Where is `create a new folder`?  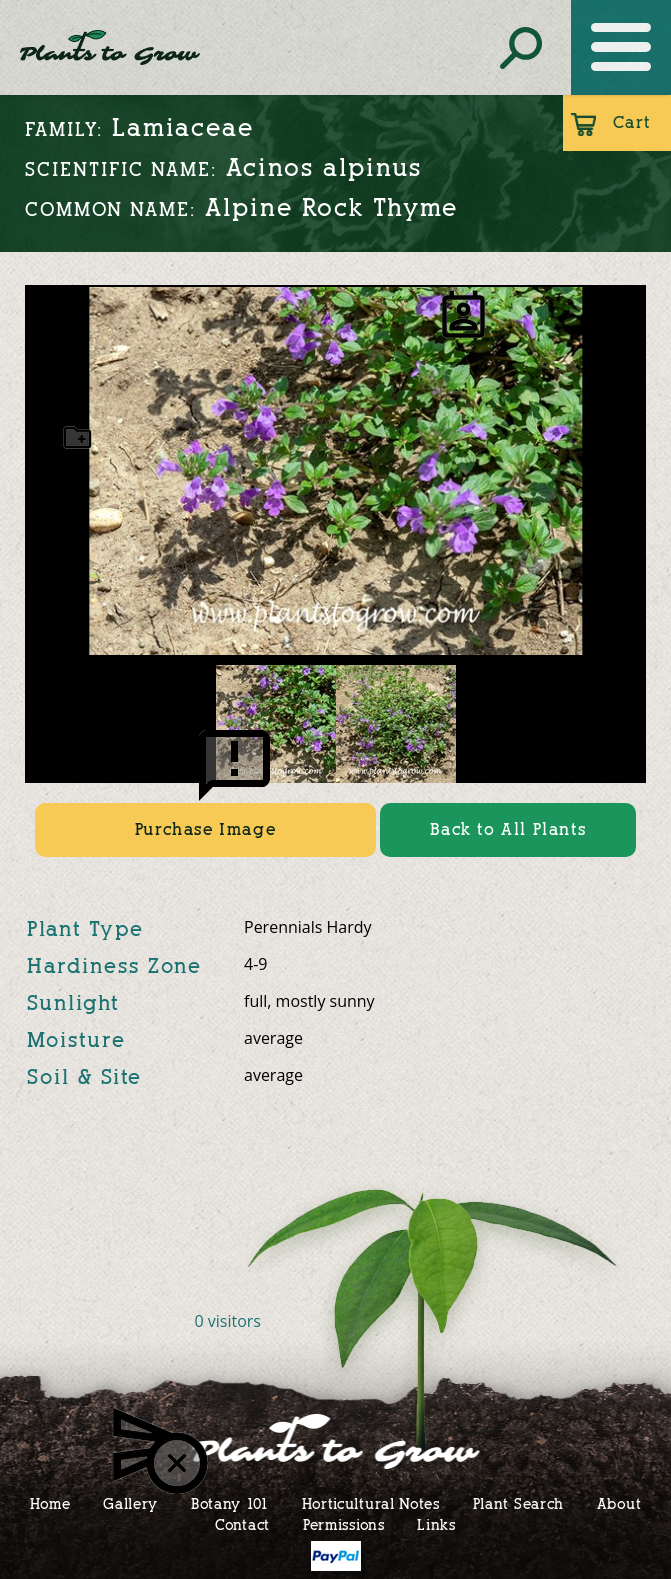
create a new folder is located at coordinates (77, 437).